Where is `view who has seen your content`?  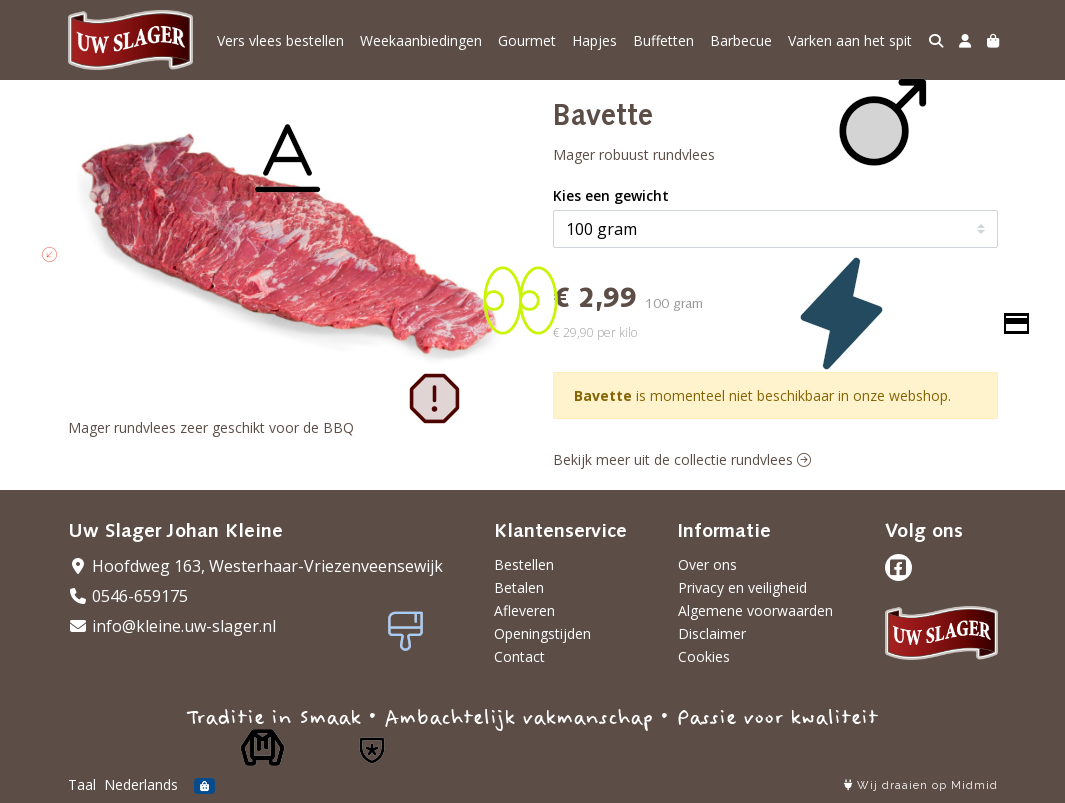
view who has seen your content is located at coordinates (520, 300).